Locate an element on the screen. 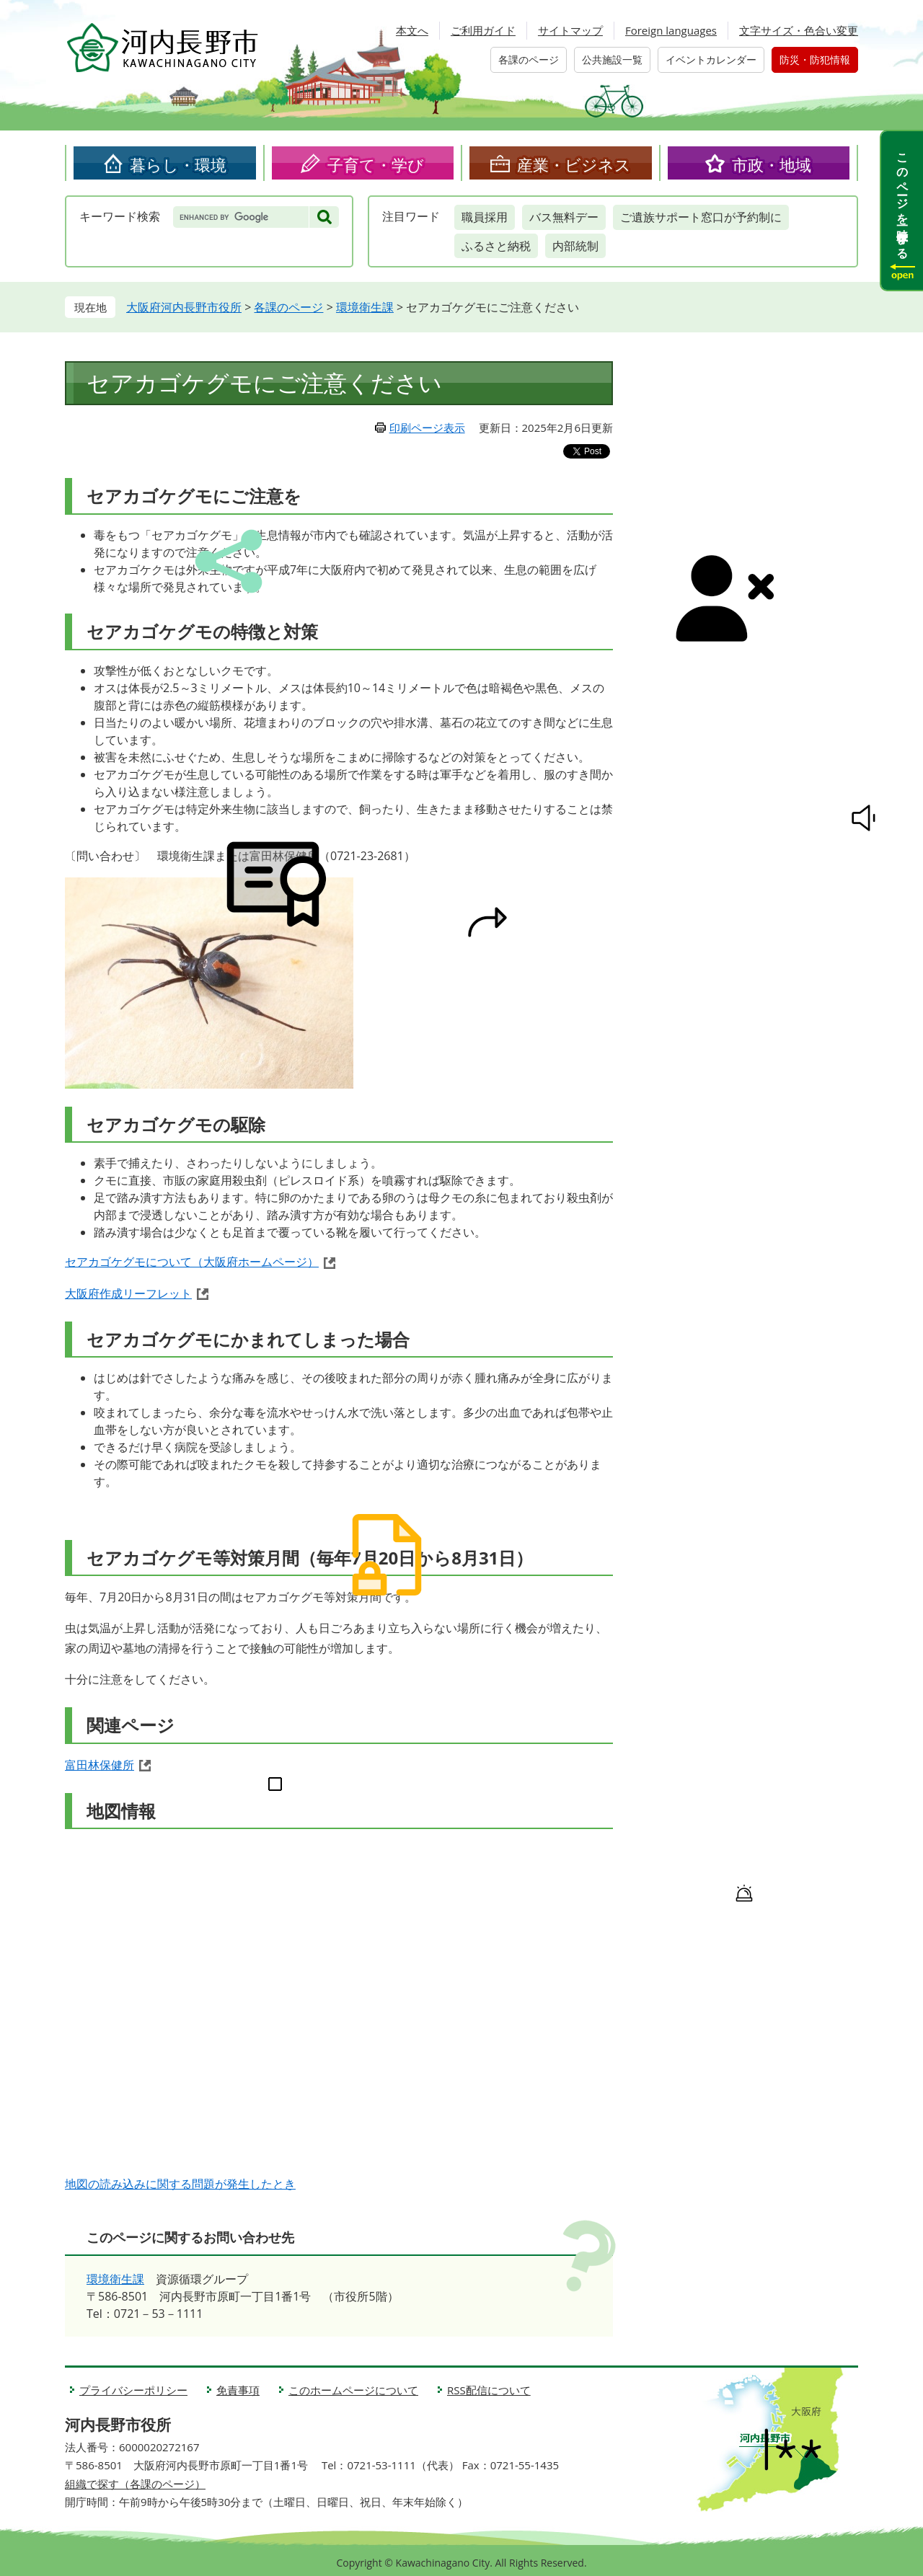 The image size is (923, 2576). share or forward content is located at coordinates (487, 922).